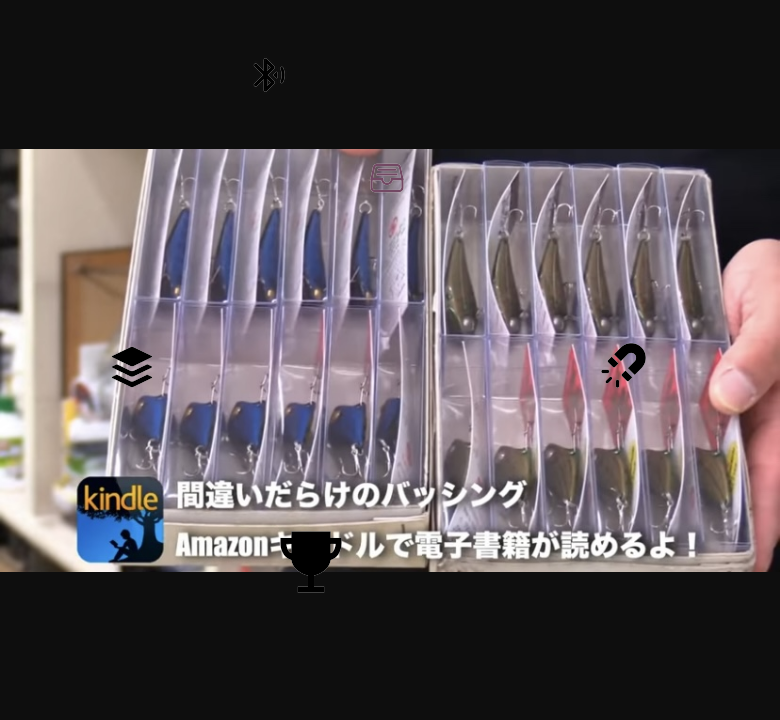 This screenshot has width=780, height=720. Describe the element at coordinates (624, 365) in the screenshot. I see `attract or pull related items together` at that location.